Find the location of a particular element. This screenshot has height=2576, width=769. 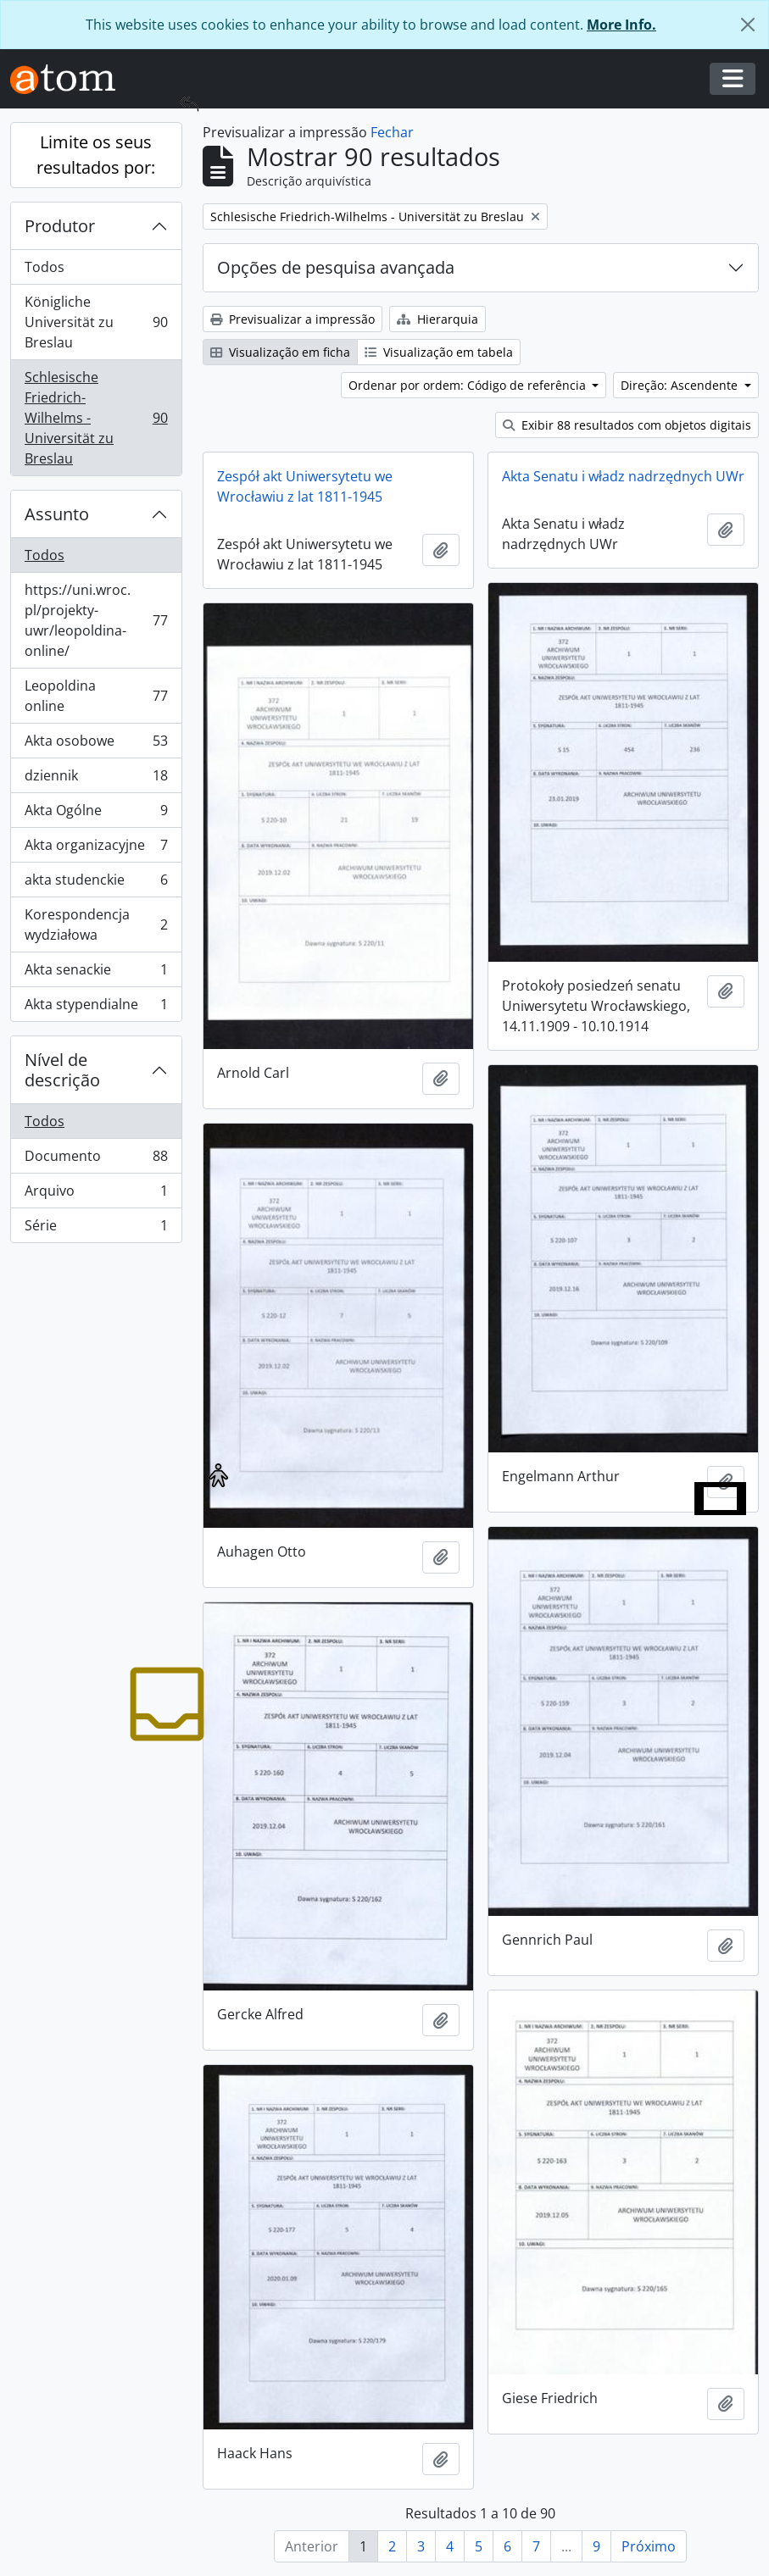

access your profile or account is located at coordinates (218, 1475).